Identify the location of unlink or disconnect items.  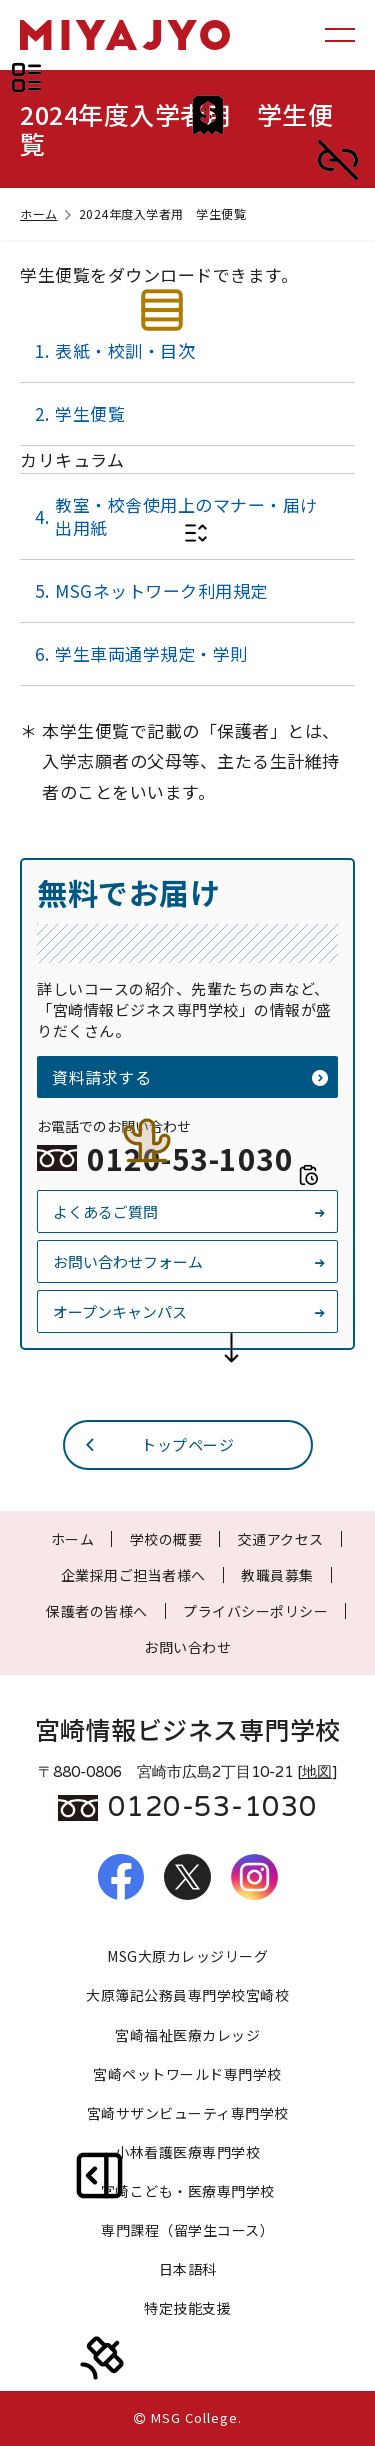
(338, 160).